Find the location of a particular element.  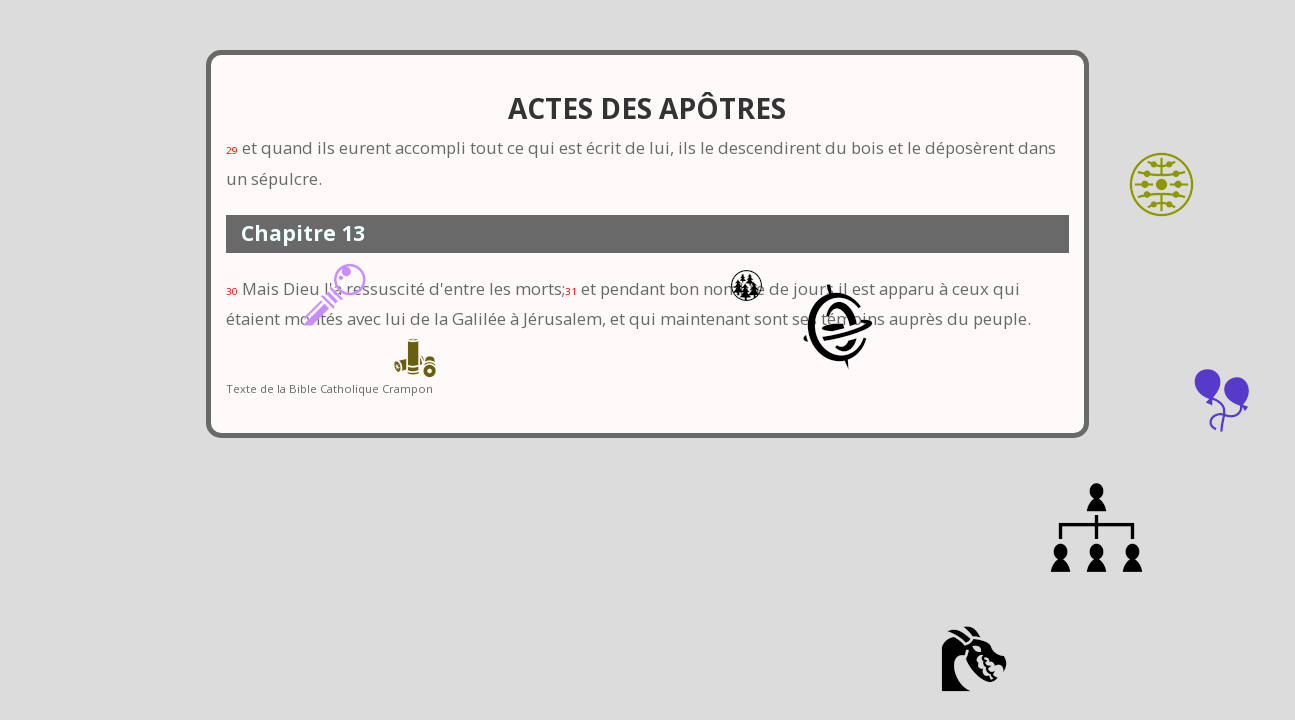

access gyroscope or motion sensor settings is located at coordinates (838, 327).